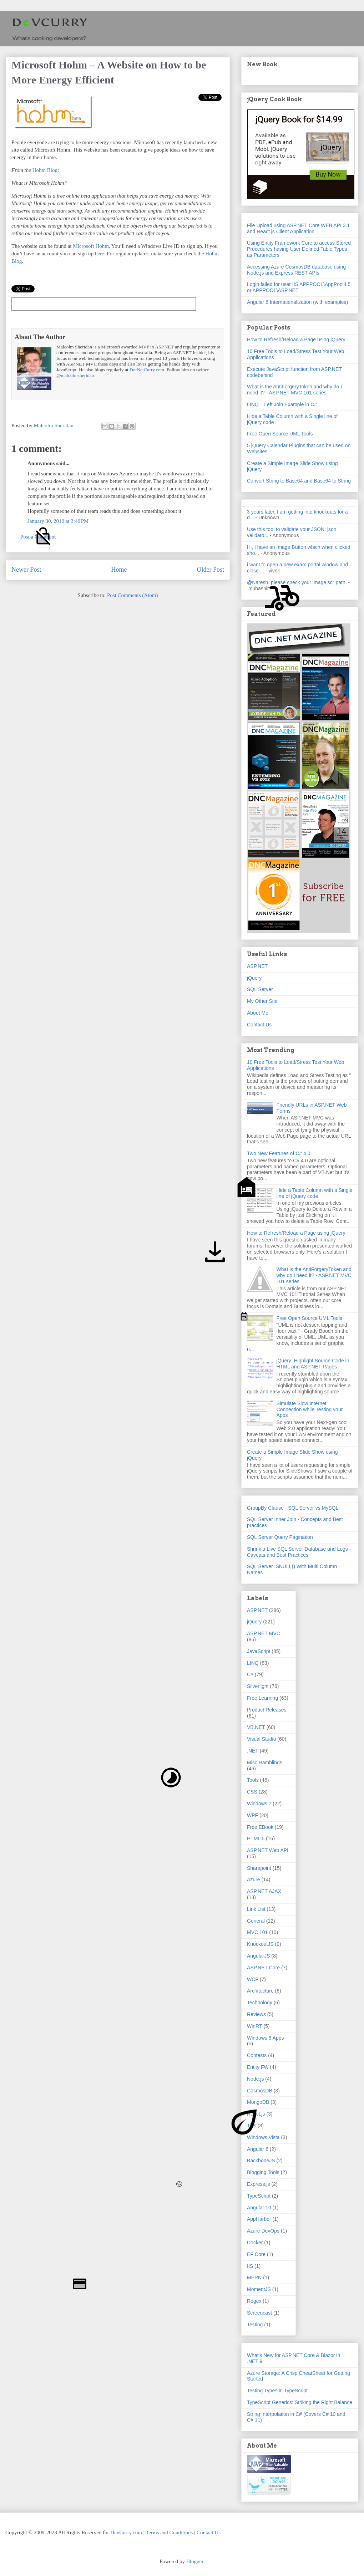 The height and width of the screenshot is (2576, 364). I want to click on switch to western hemisphere region, so click(179, 2184).